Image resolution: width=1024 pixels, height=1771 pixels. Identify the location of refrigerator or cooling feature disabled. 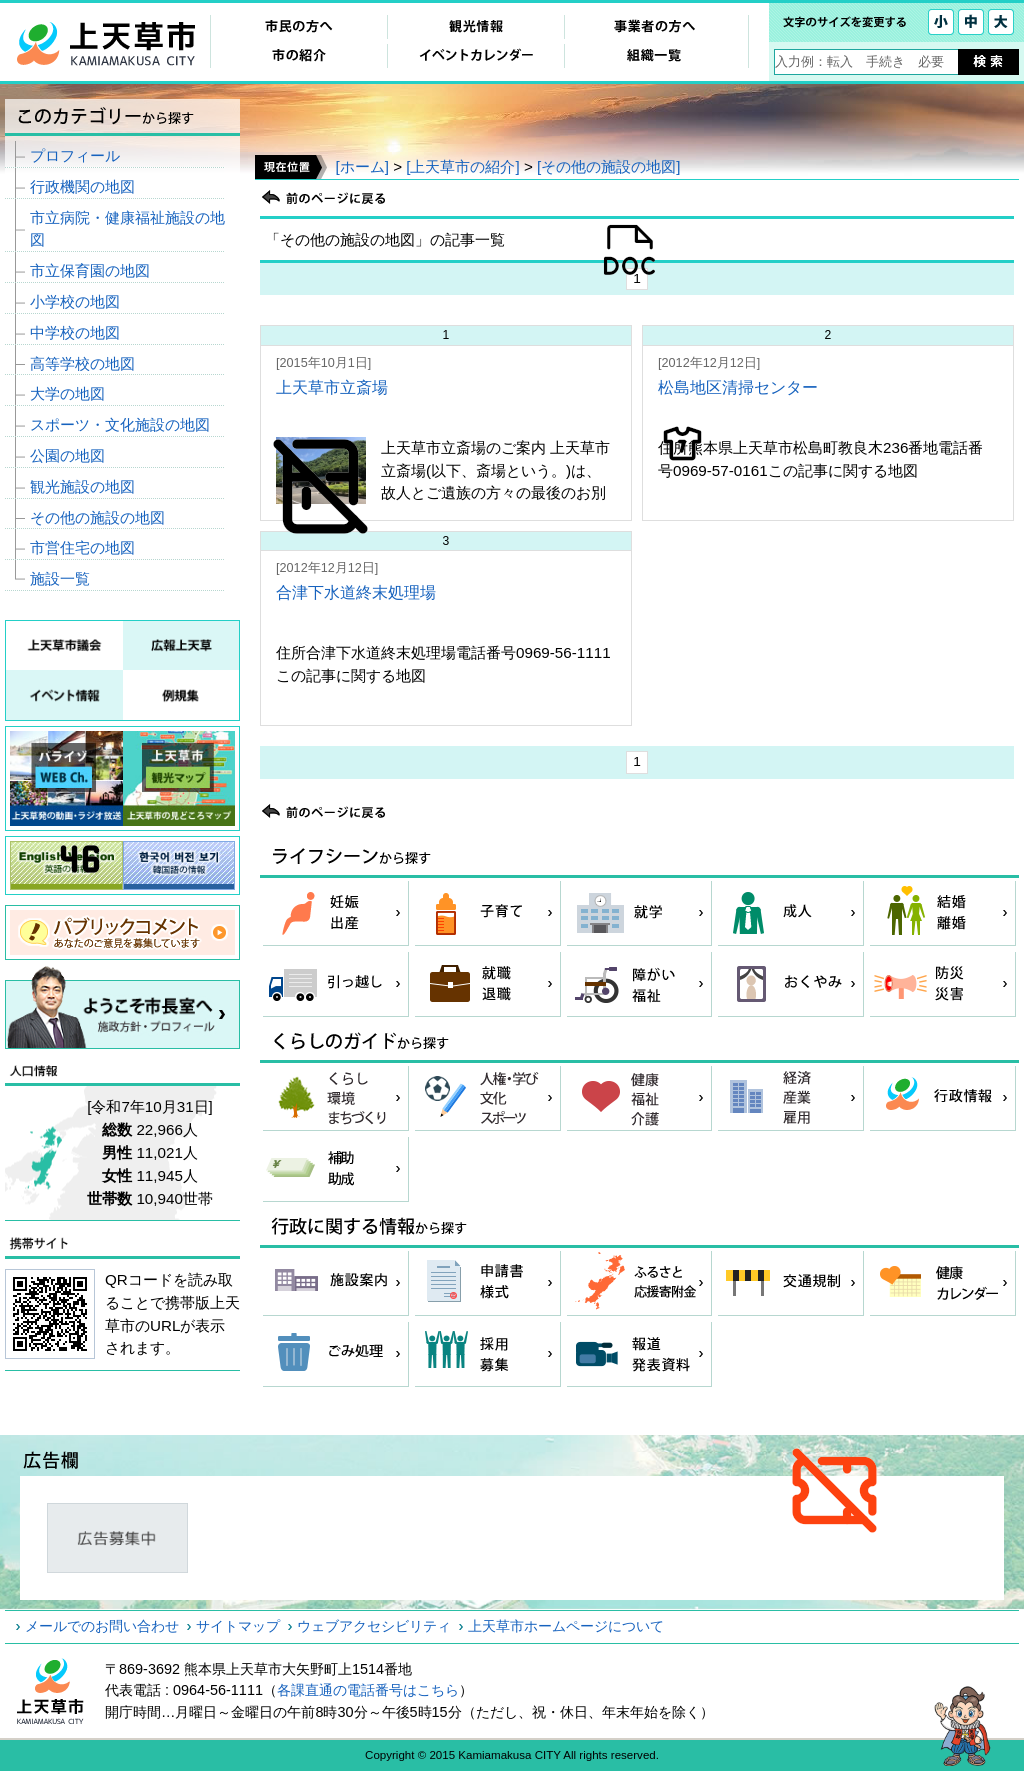
(320, 486).